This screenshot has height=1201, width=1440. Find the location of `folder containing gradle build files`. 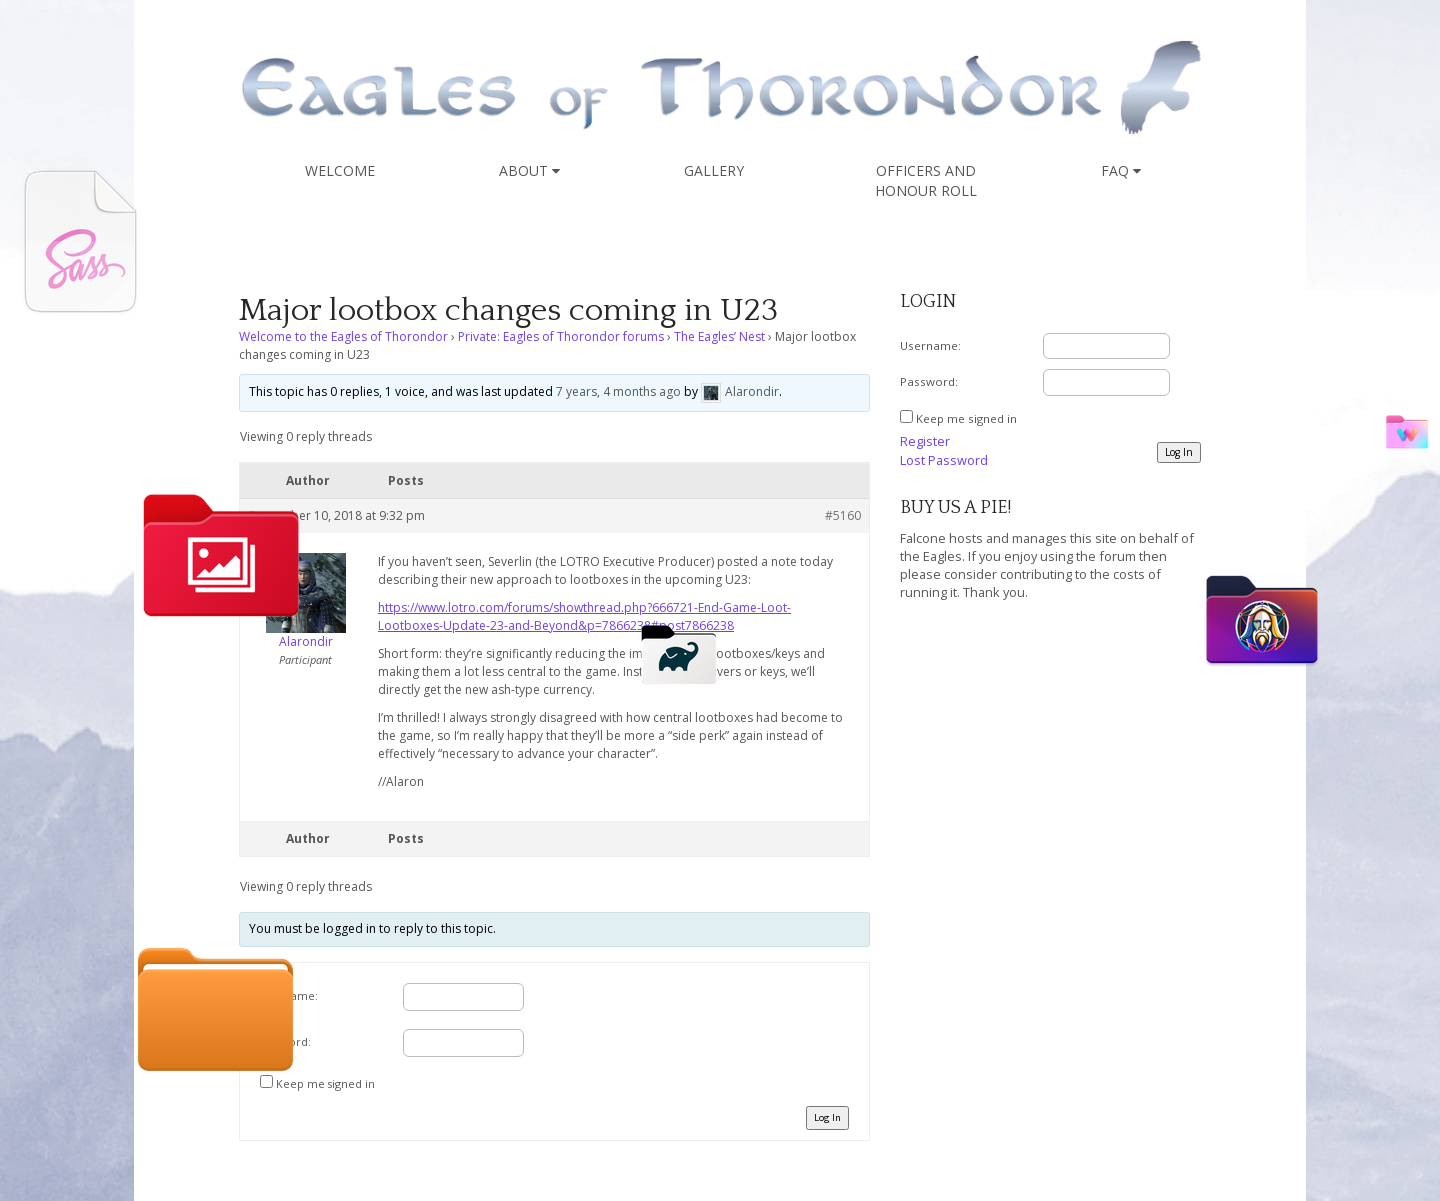

folder containing gradle build files is located at coordinates (678, 656).